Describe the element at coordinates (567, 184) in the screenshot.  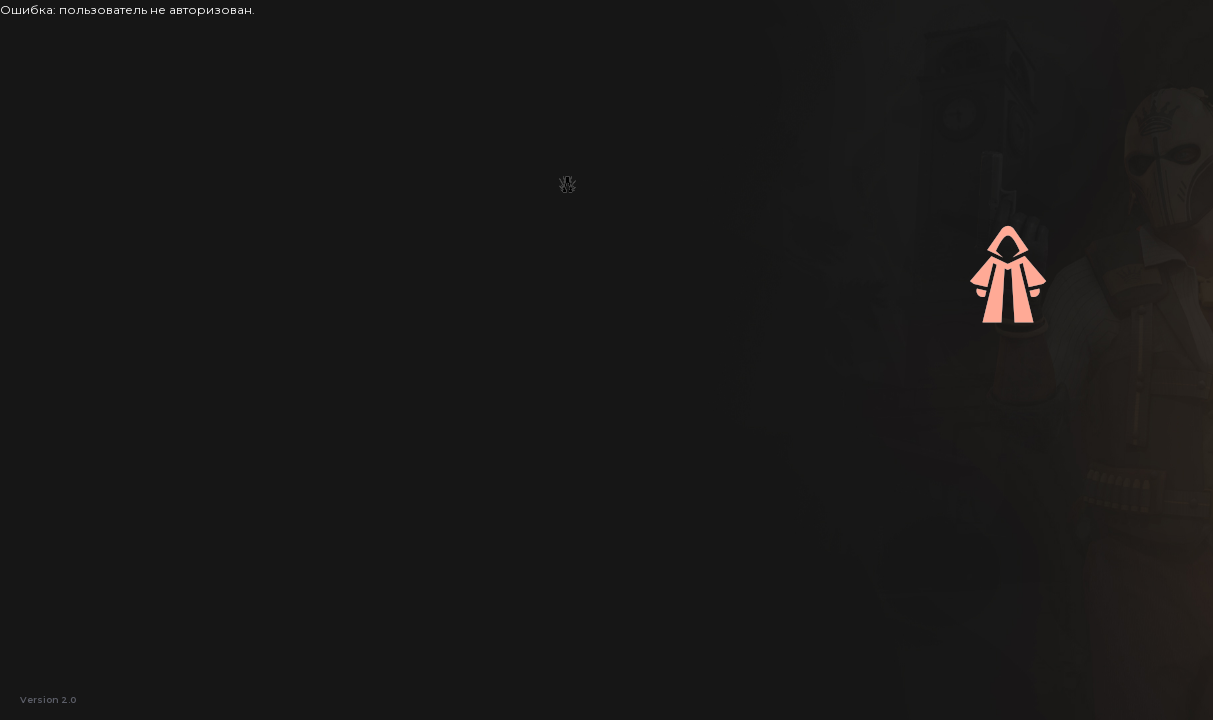
I see `activate critical hit or deadly strike ability` at that location.